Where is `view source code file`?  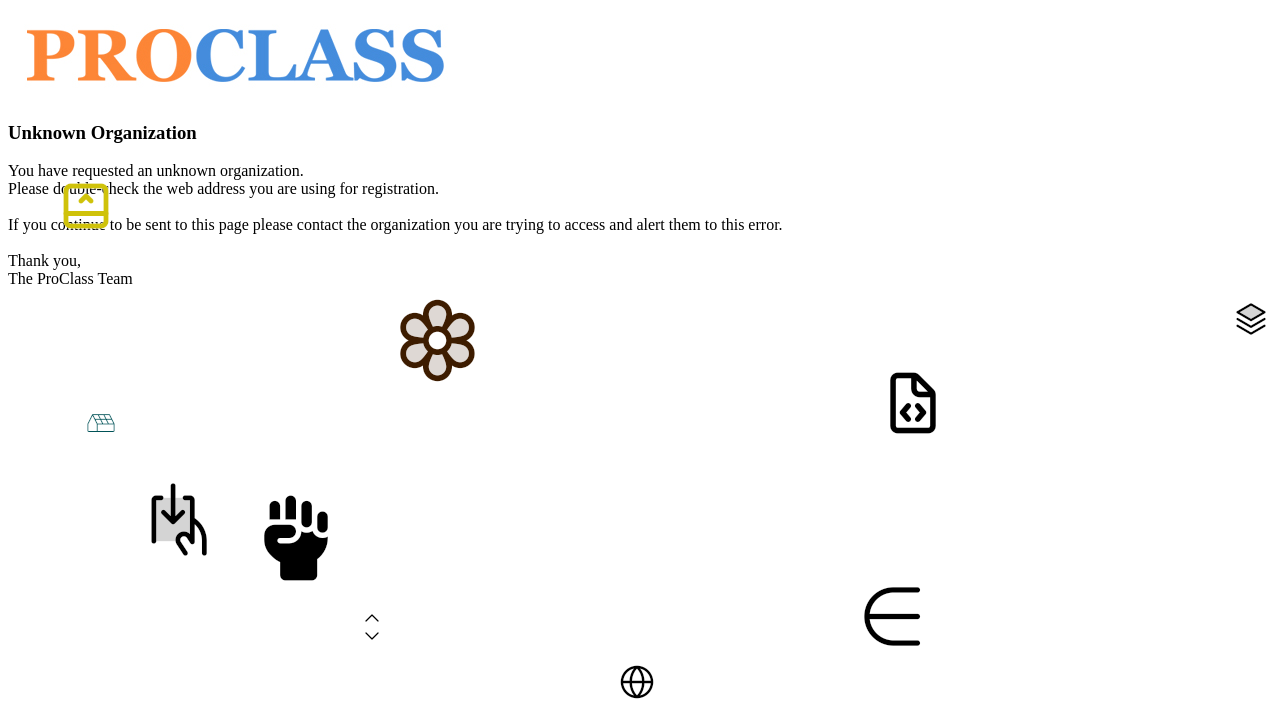
view source code file is located at coordinates (913, 403).